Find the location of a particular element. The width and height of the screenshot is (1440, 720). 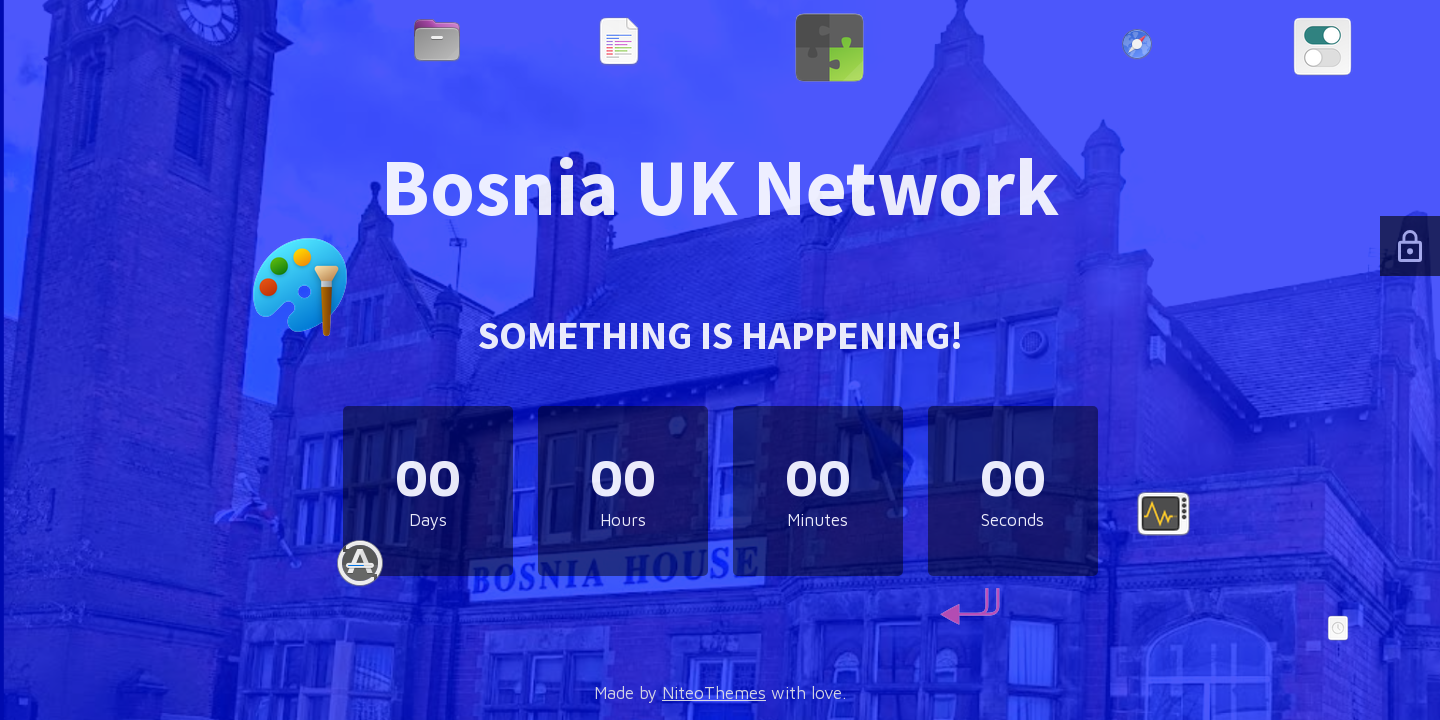

check for available software updates is located at coordinates (360, 563).